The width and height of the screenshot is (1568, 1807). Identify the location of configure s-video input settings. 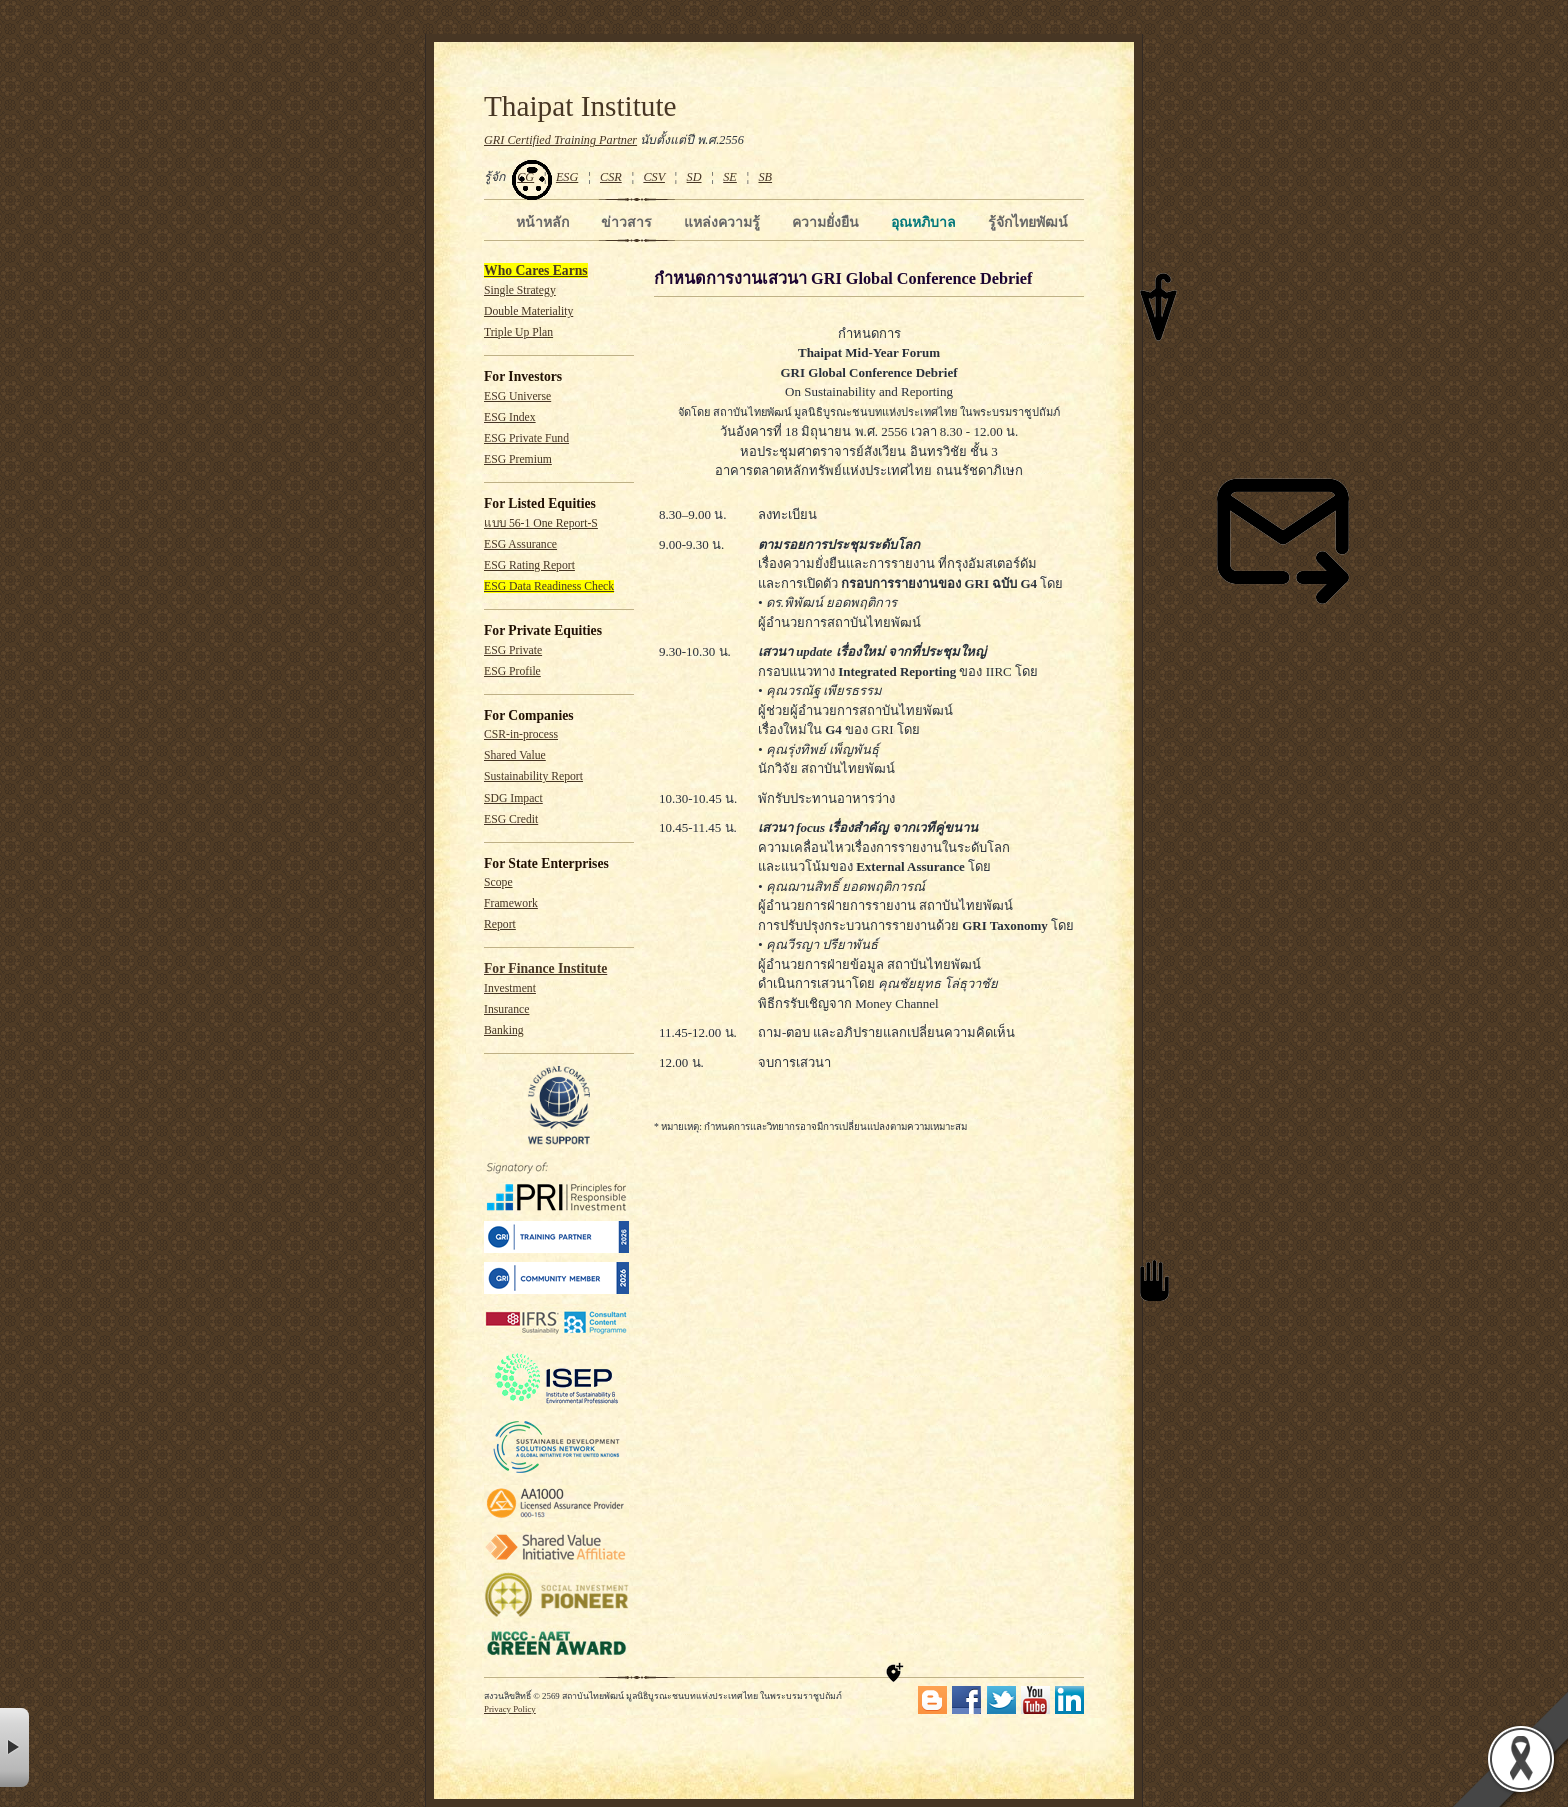
(532, 180).